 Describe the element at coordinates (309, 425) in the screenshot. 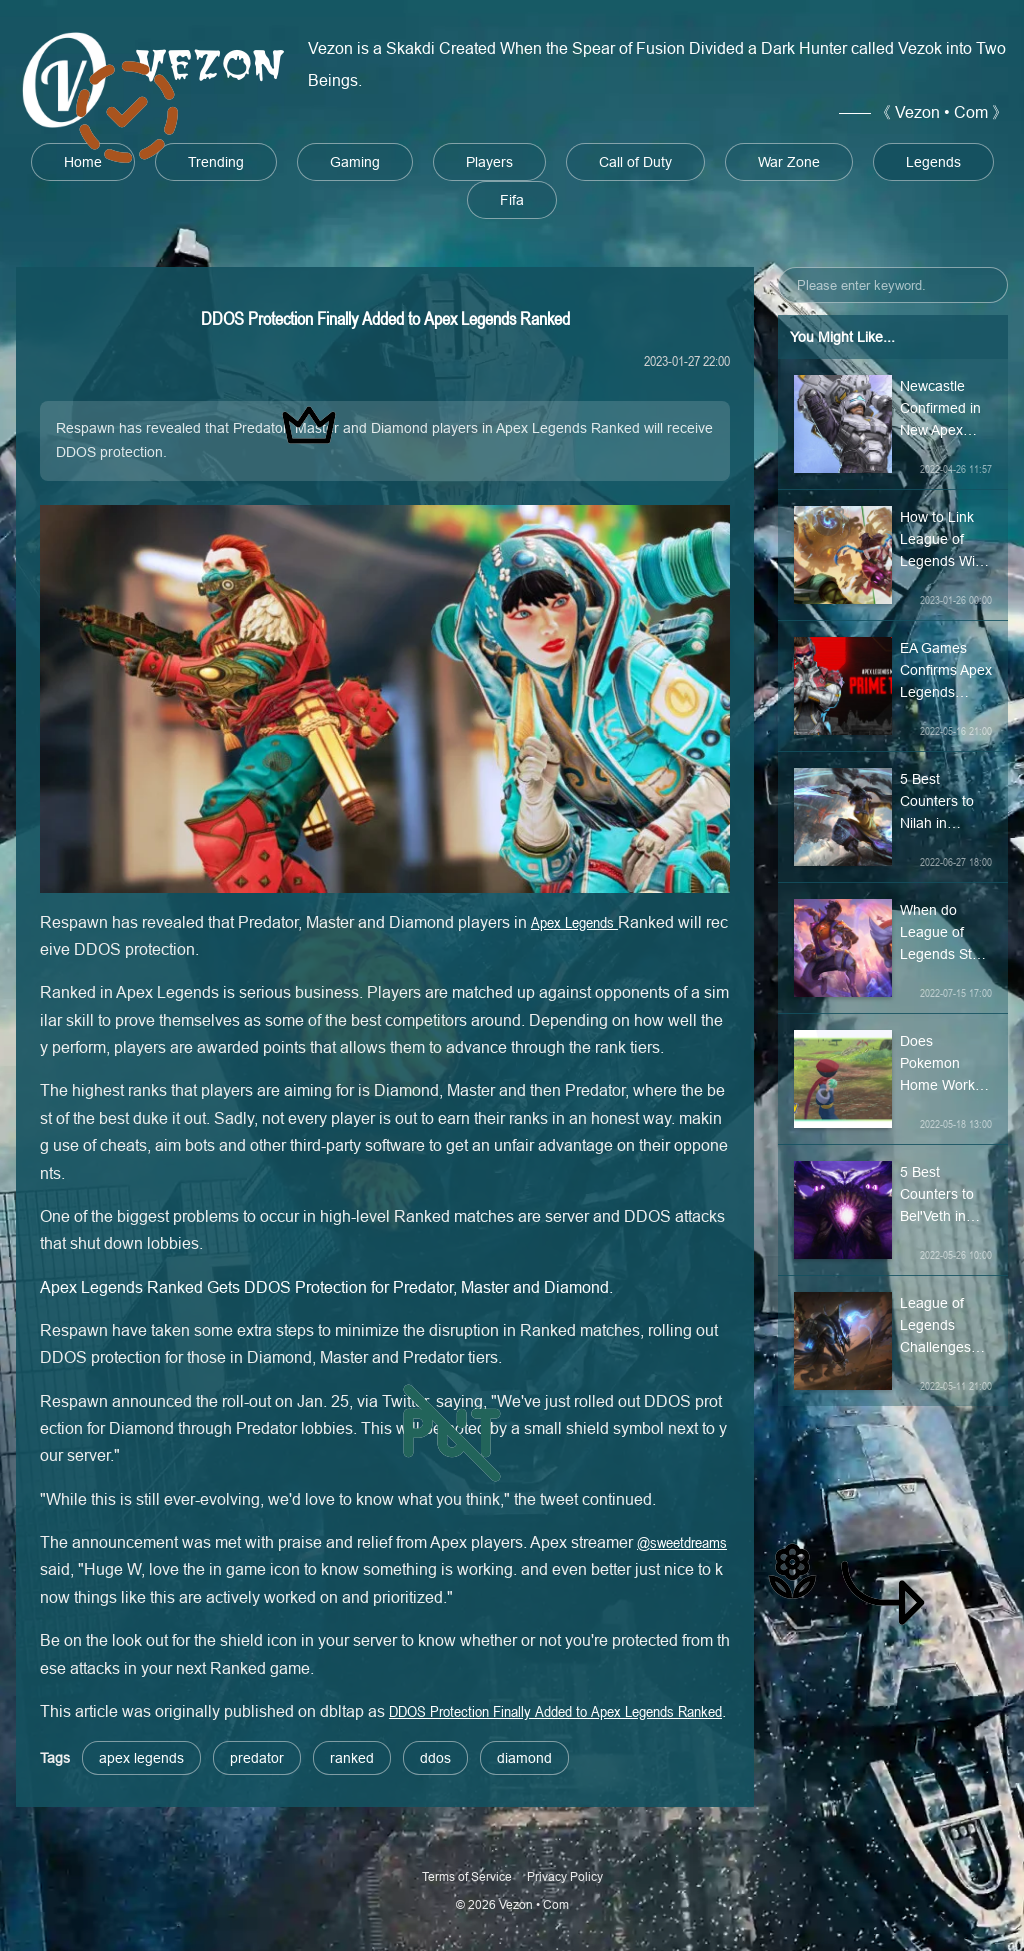

I see `indicates premium or VIP membership status` at that location.